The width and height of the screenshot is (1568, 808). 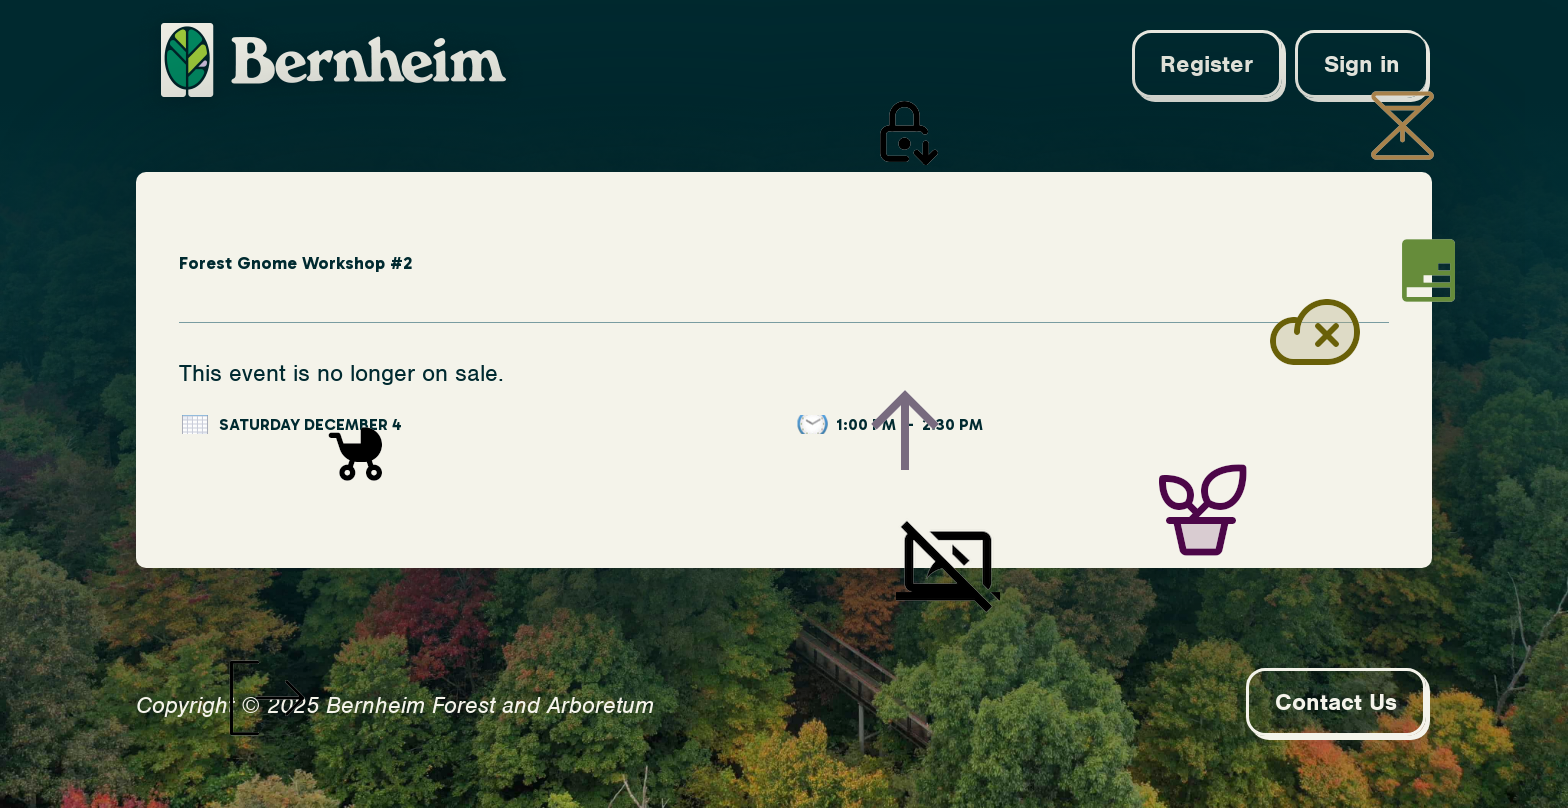 I want to click on scroll to top of page, so click(x=905, y=430).